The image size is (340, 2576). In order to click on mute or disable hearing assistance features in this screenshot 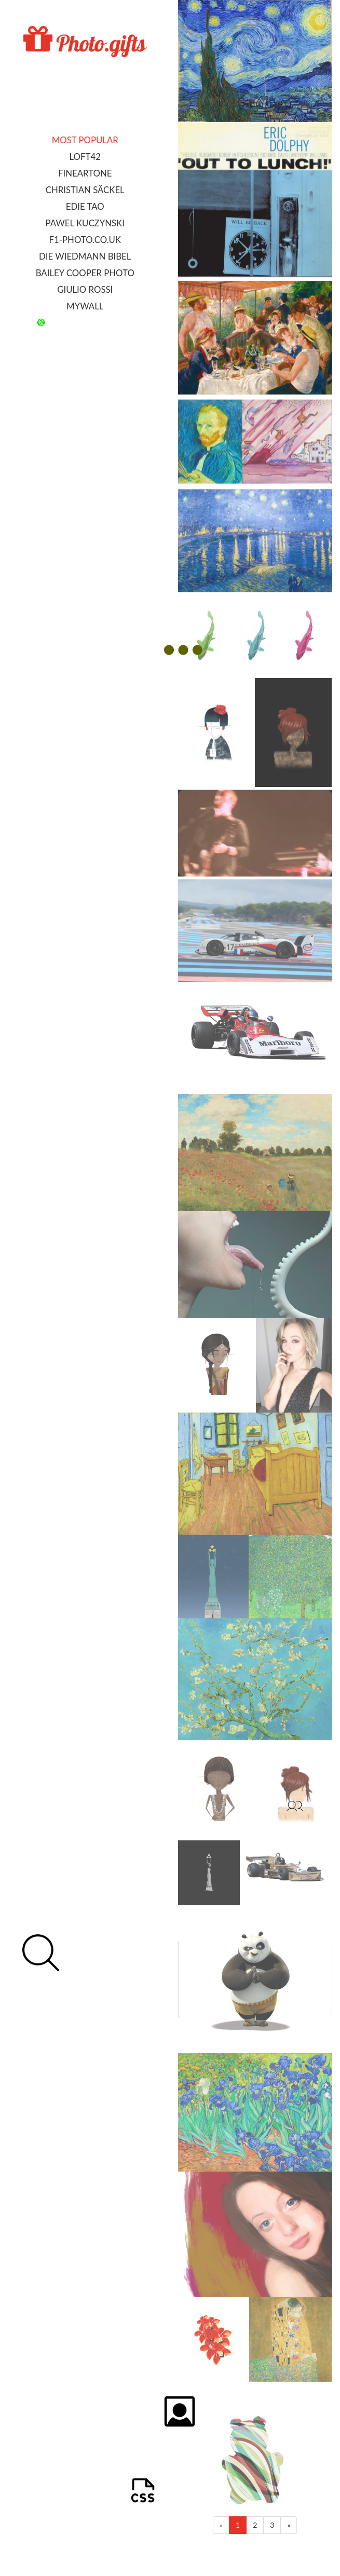, I will do `click(41, 322)`.